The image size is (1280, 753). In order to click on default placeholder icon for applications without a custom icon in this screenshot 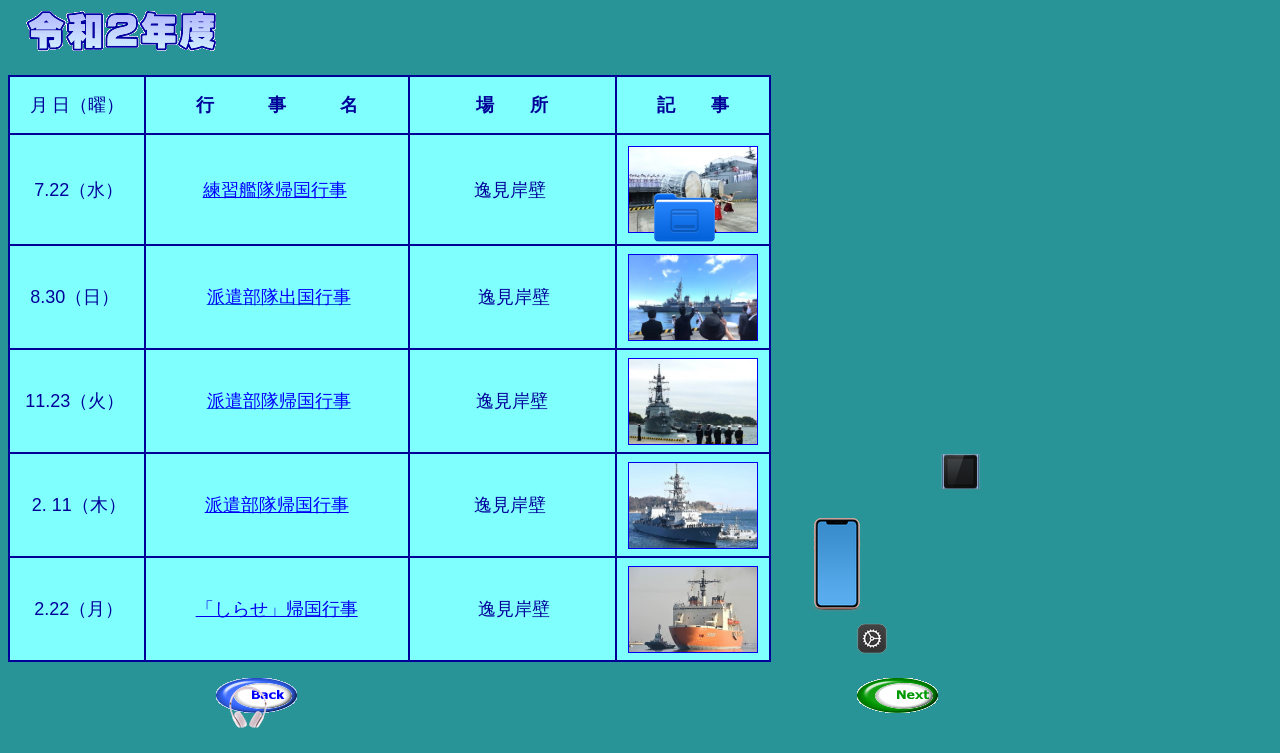, I will do `click(872, 639)`.